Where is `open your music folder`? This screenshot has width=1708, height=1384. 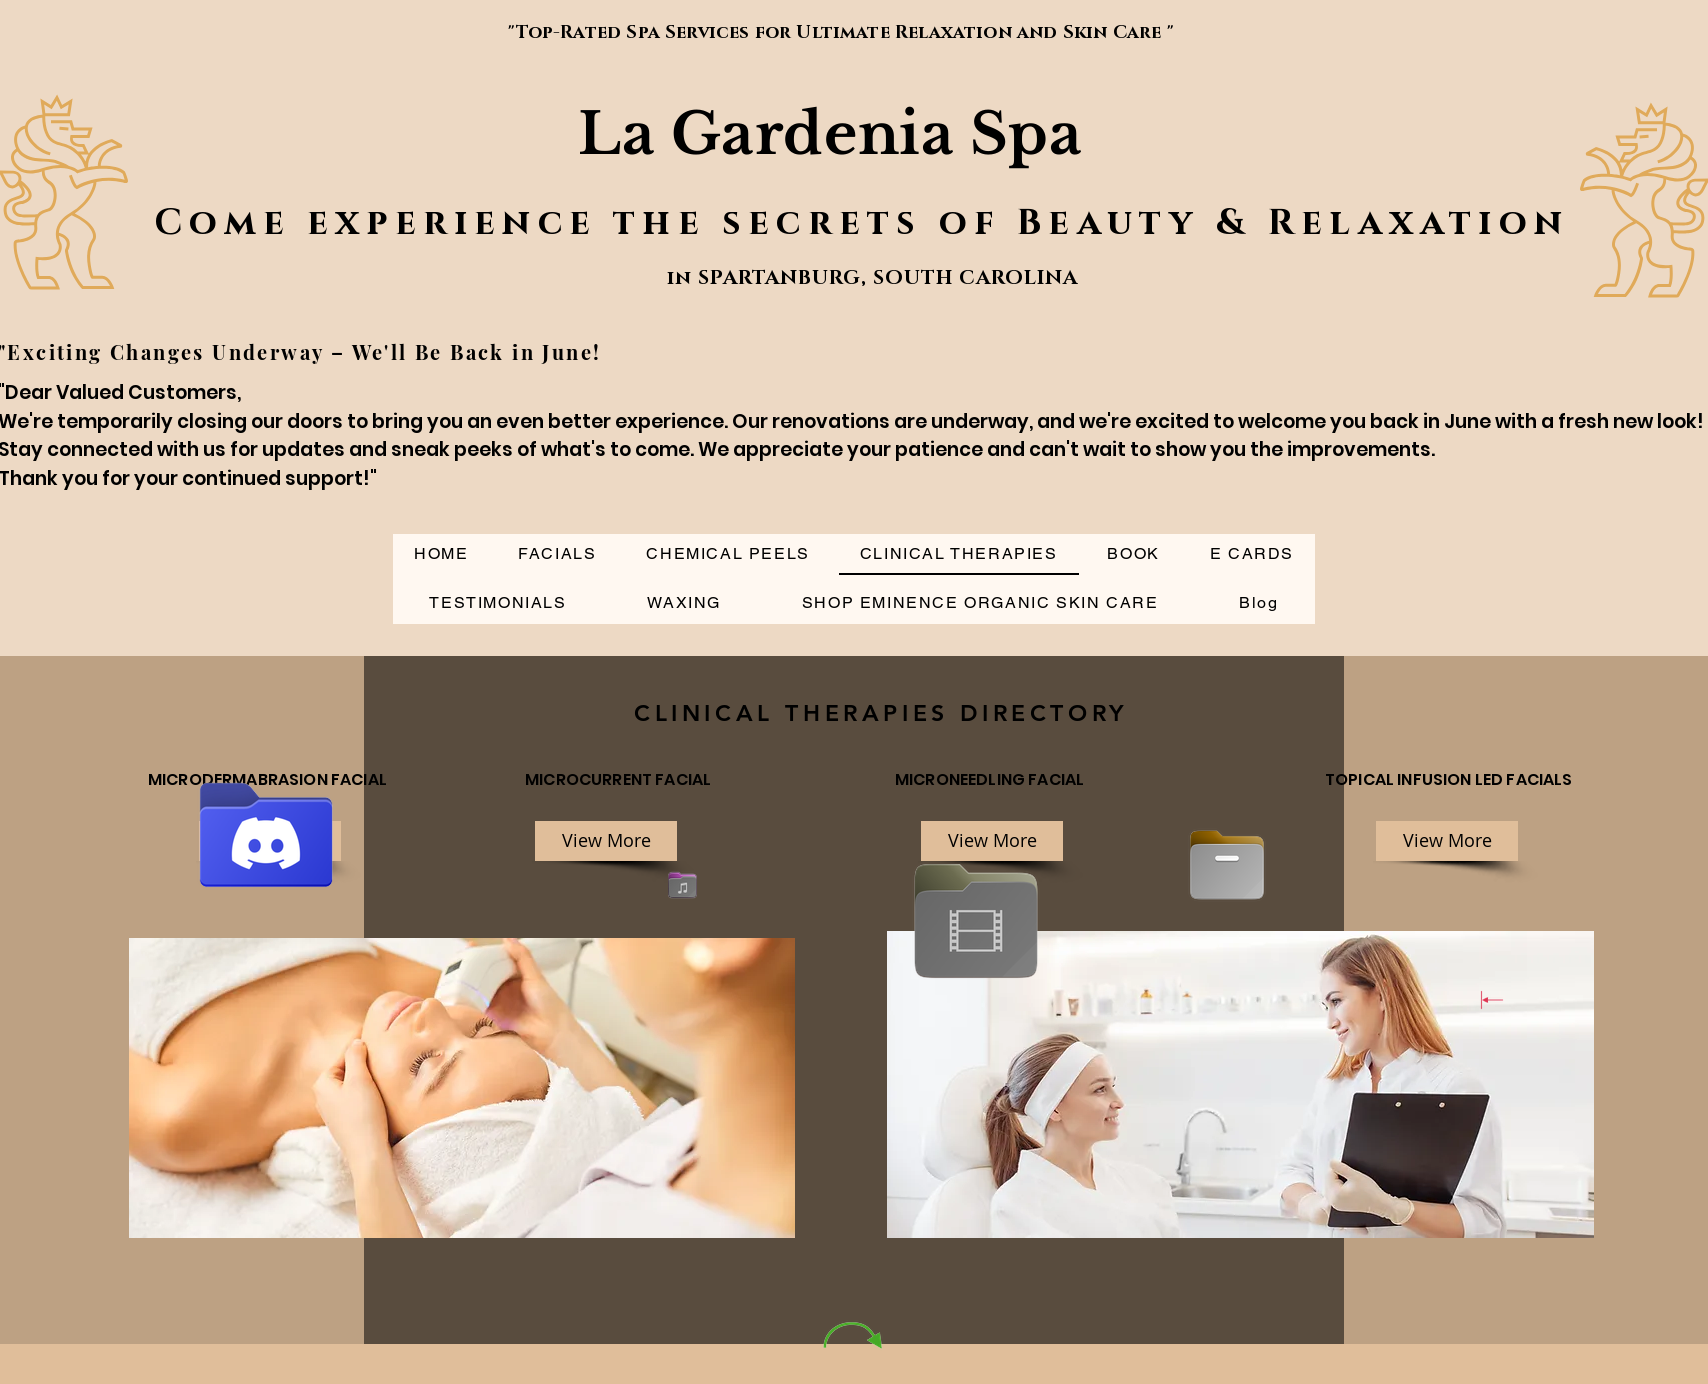 open your music folder is located at coordinates (682, 884).